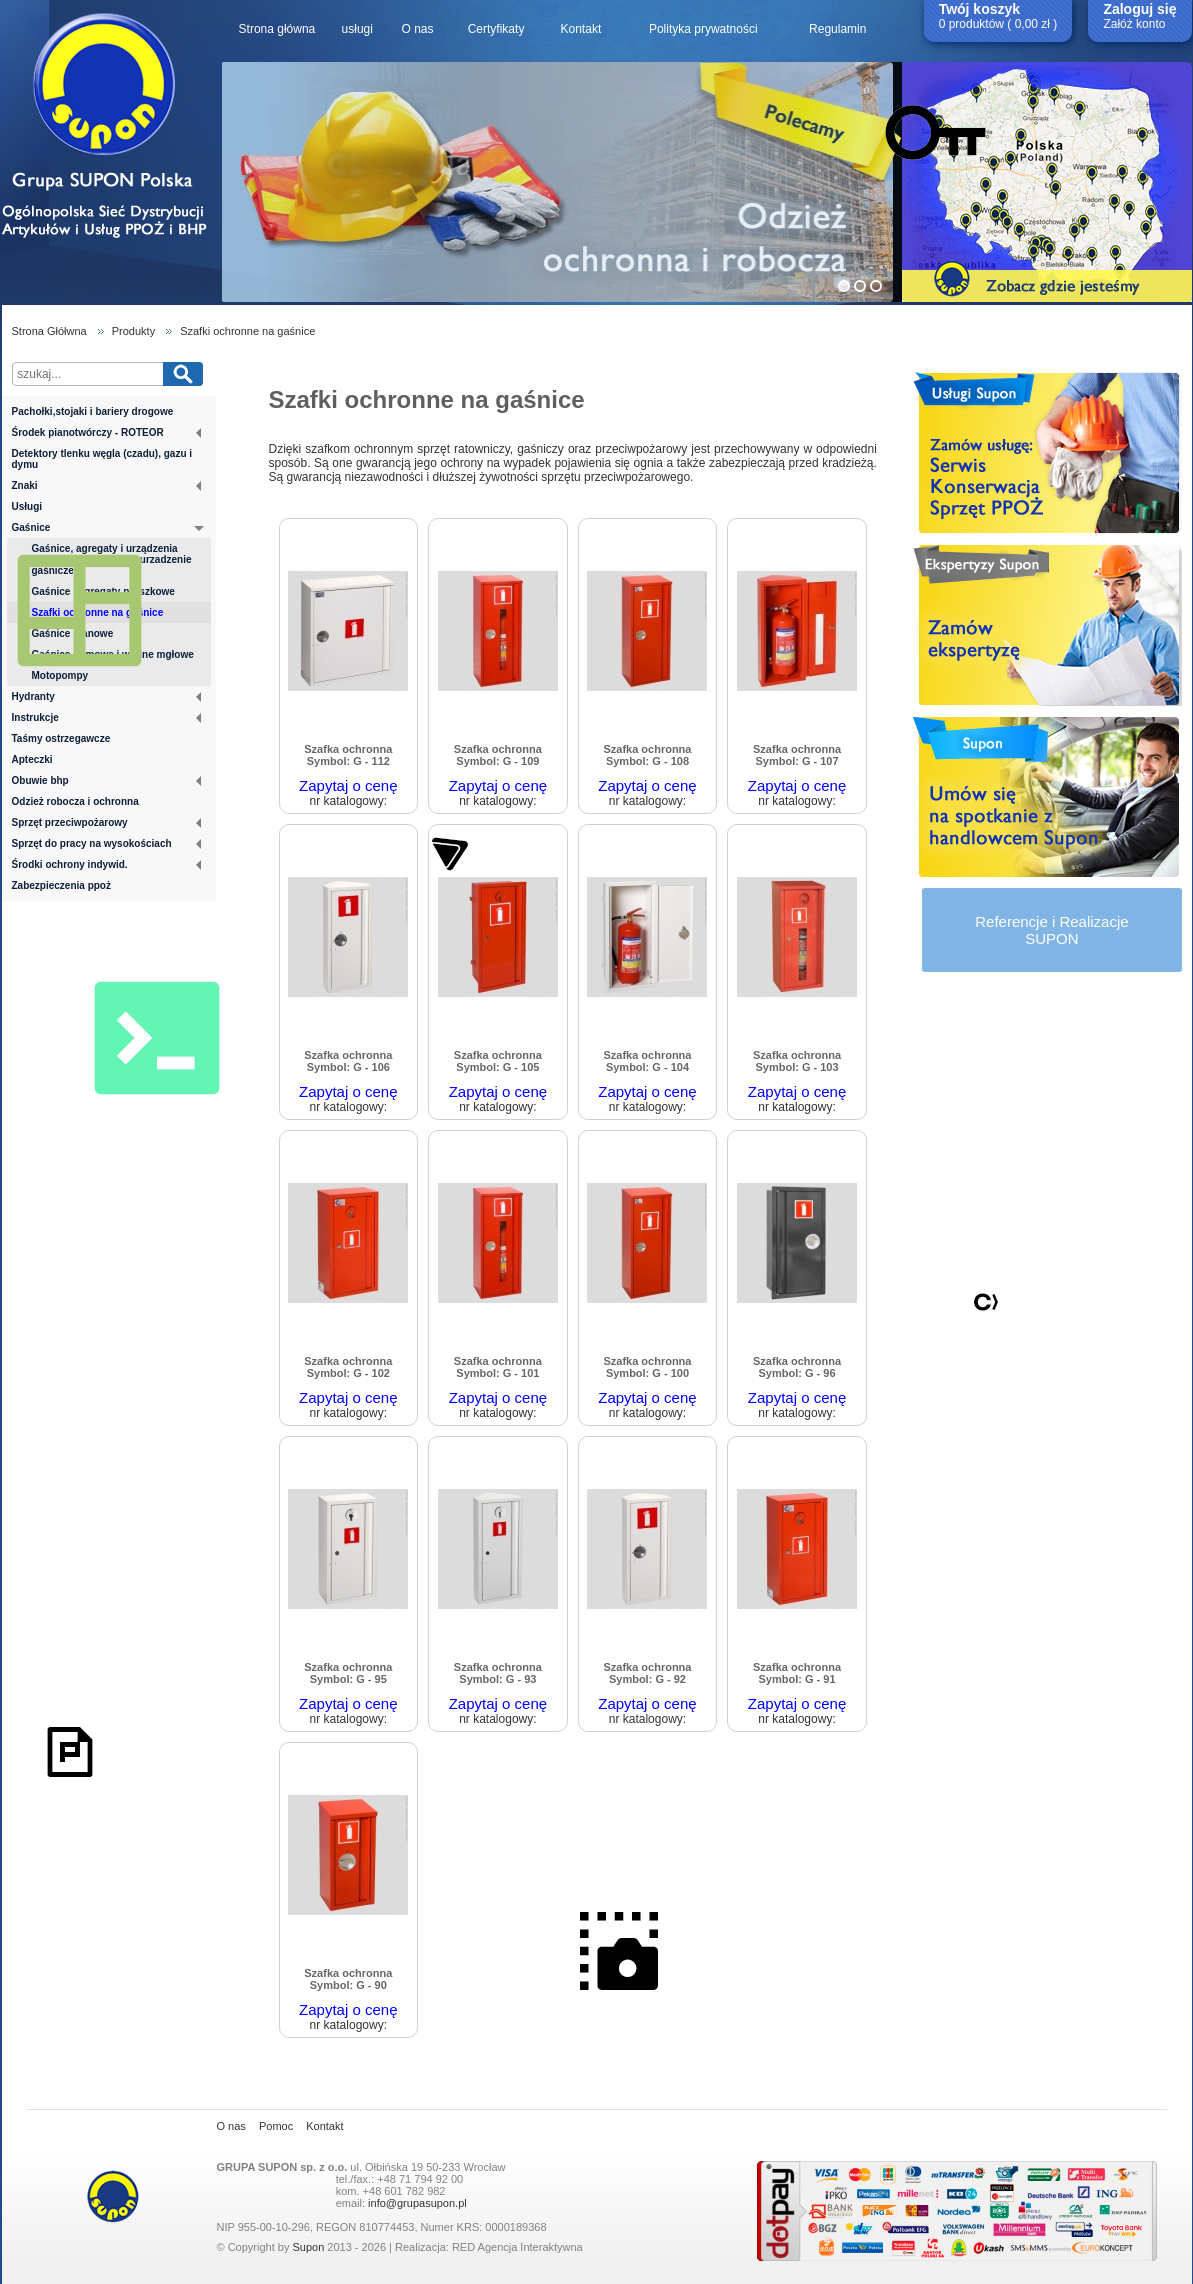  What do you see at coordinates (450, 854) in the screenshot?
I see `open ProtonVPN app` at bounding box center [450, 854].